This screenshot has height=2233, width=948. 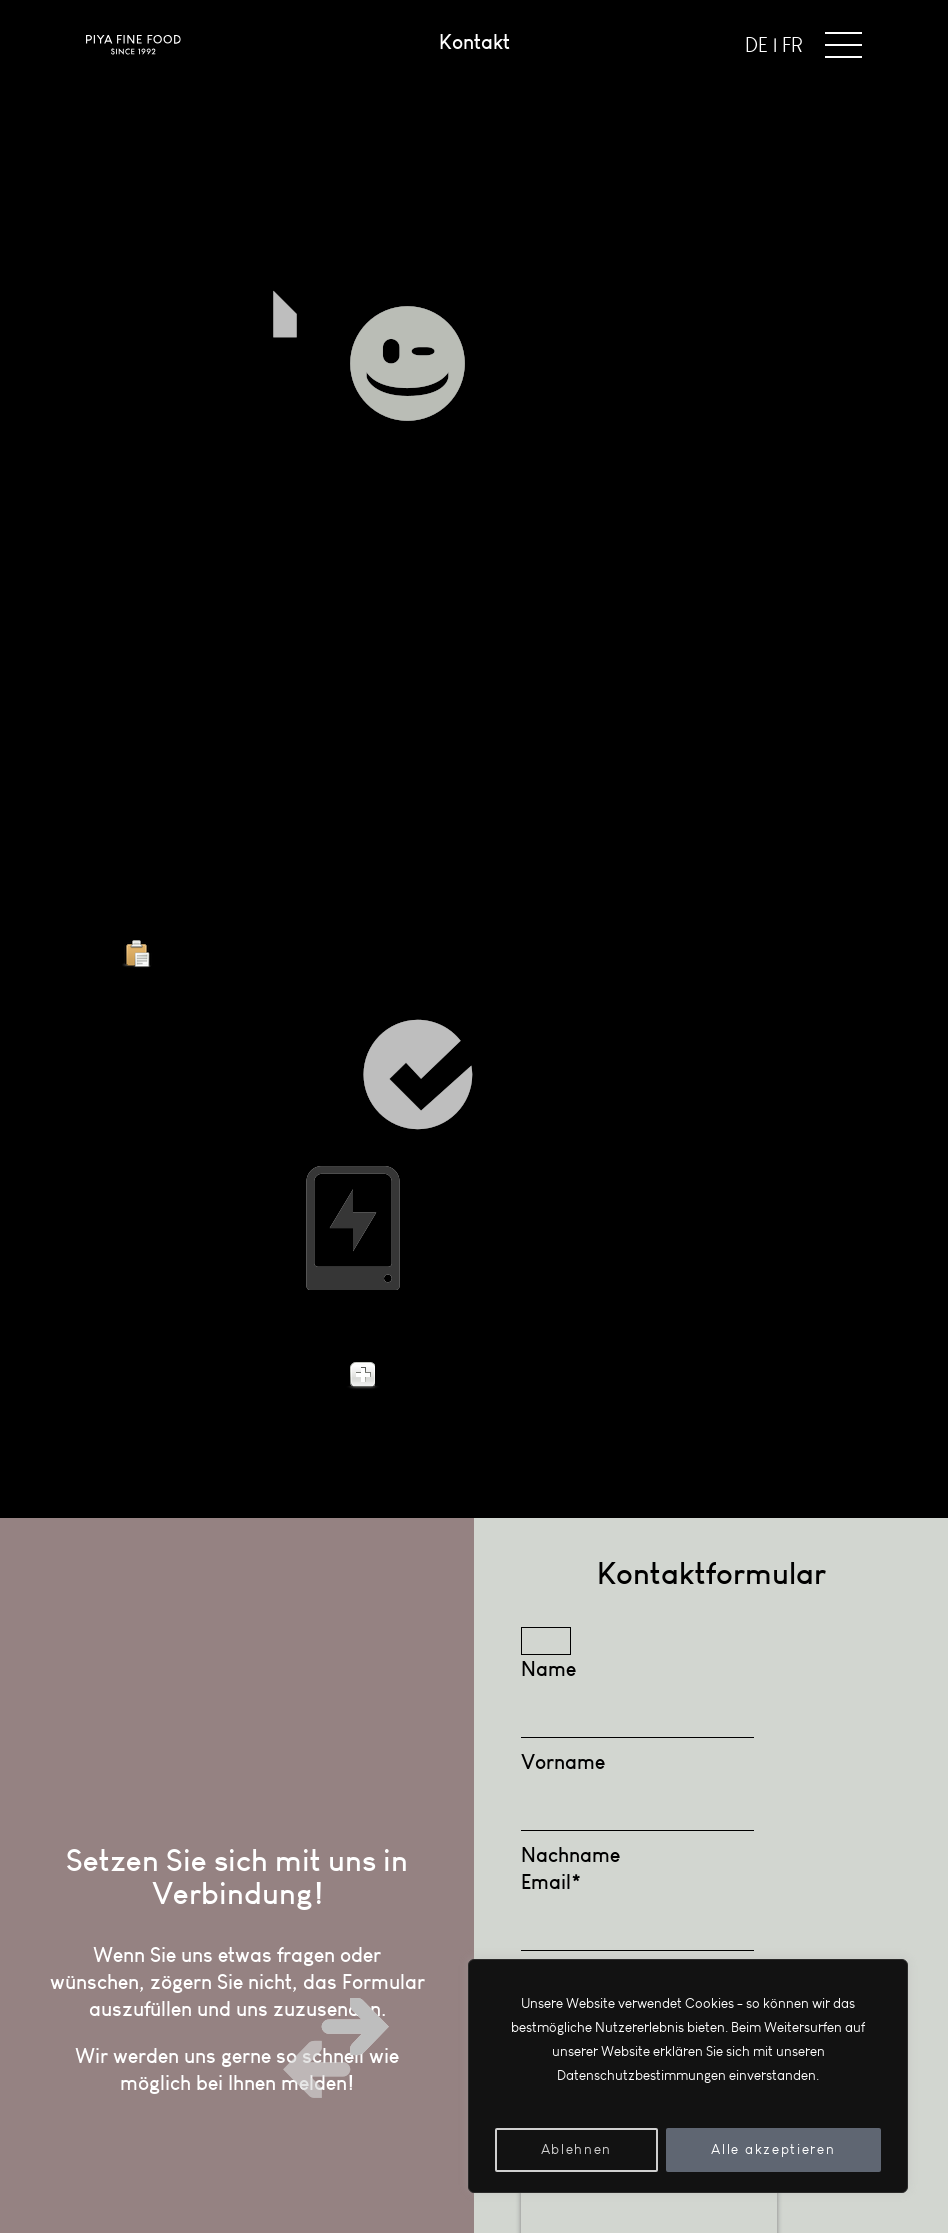 I want to click on insert a winking emoji in a message, so click(x=407, y=363).